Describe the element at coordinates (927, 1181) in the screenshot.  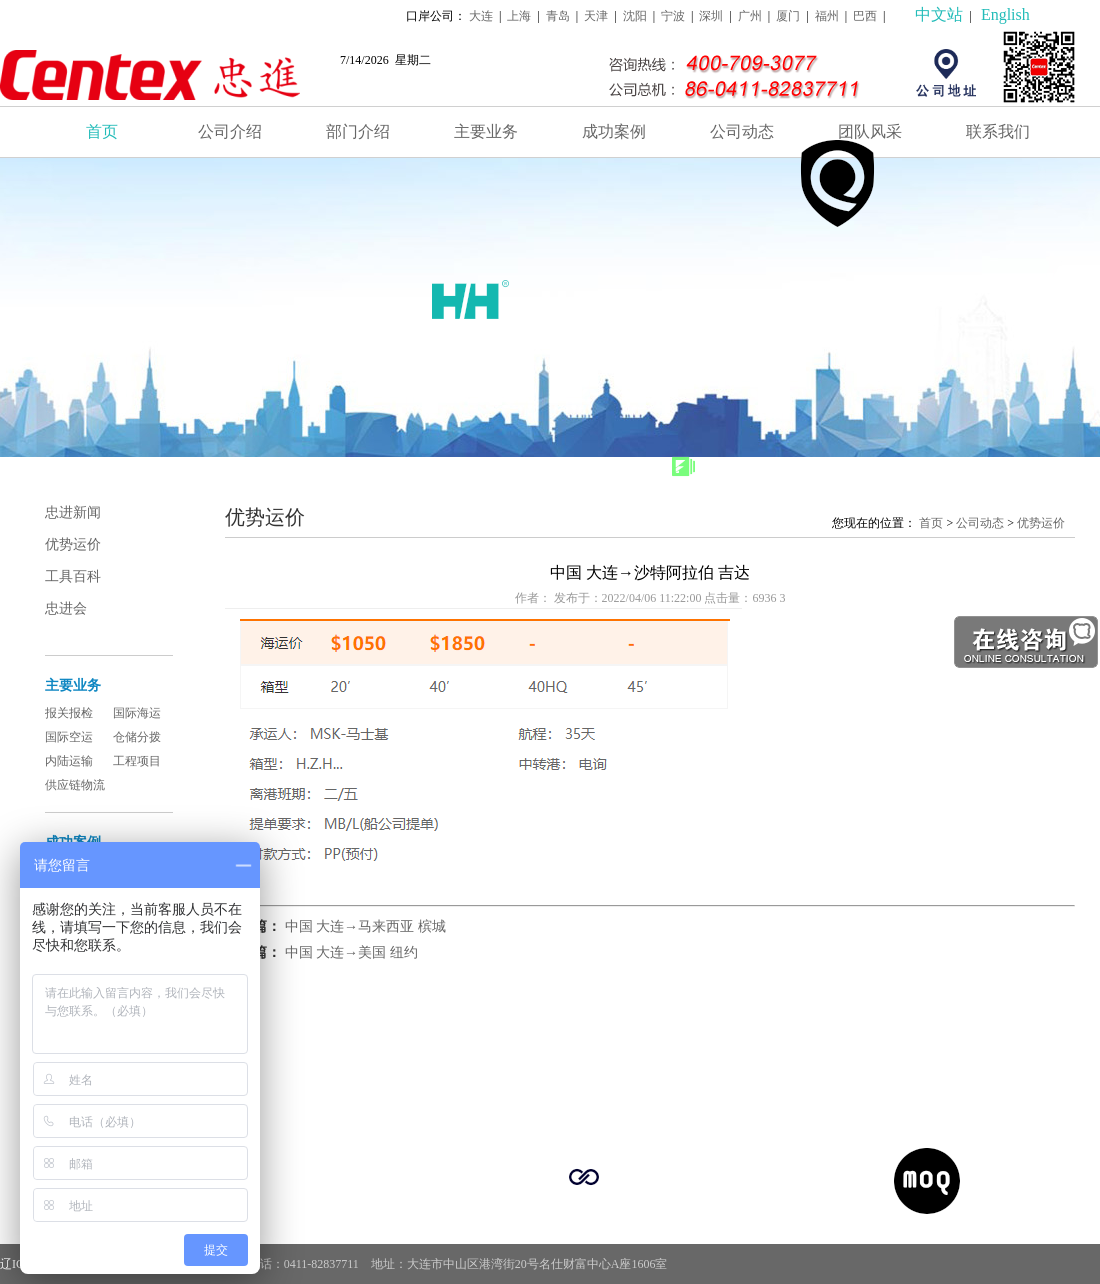
I see `moq library or framework logo` at that location.